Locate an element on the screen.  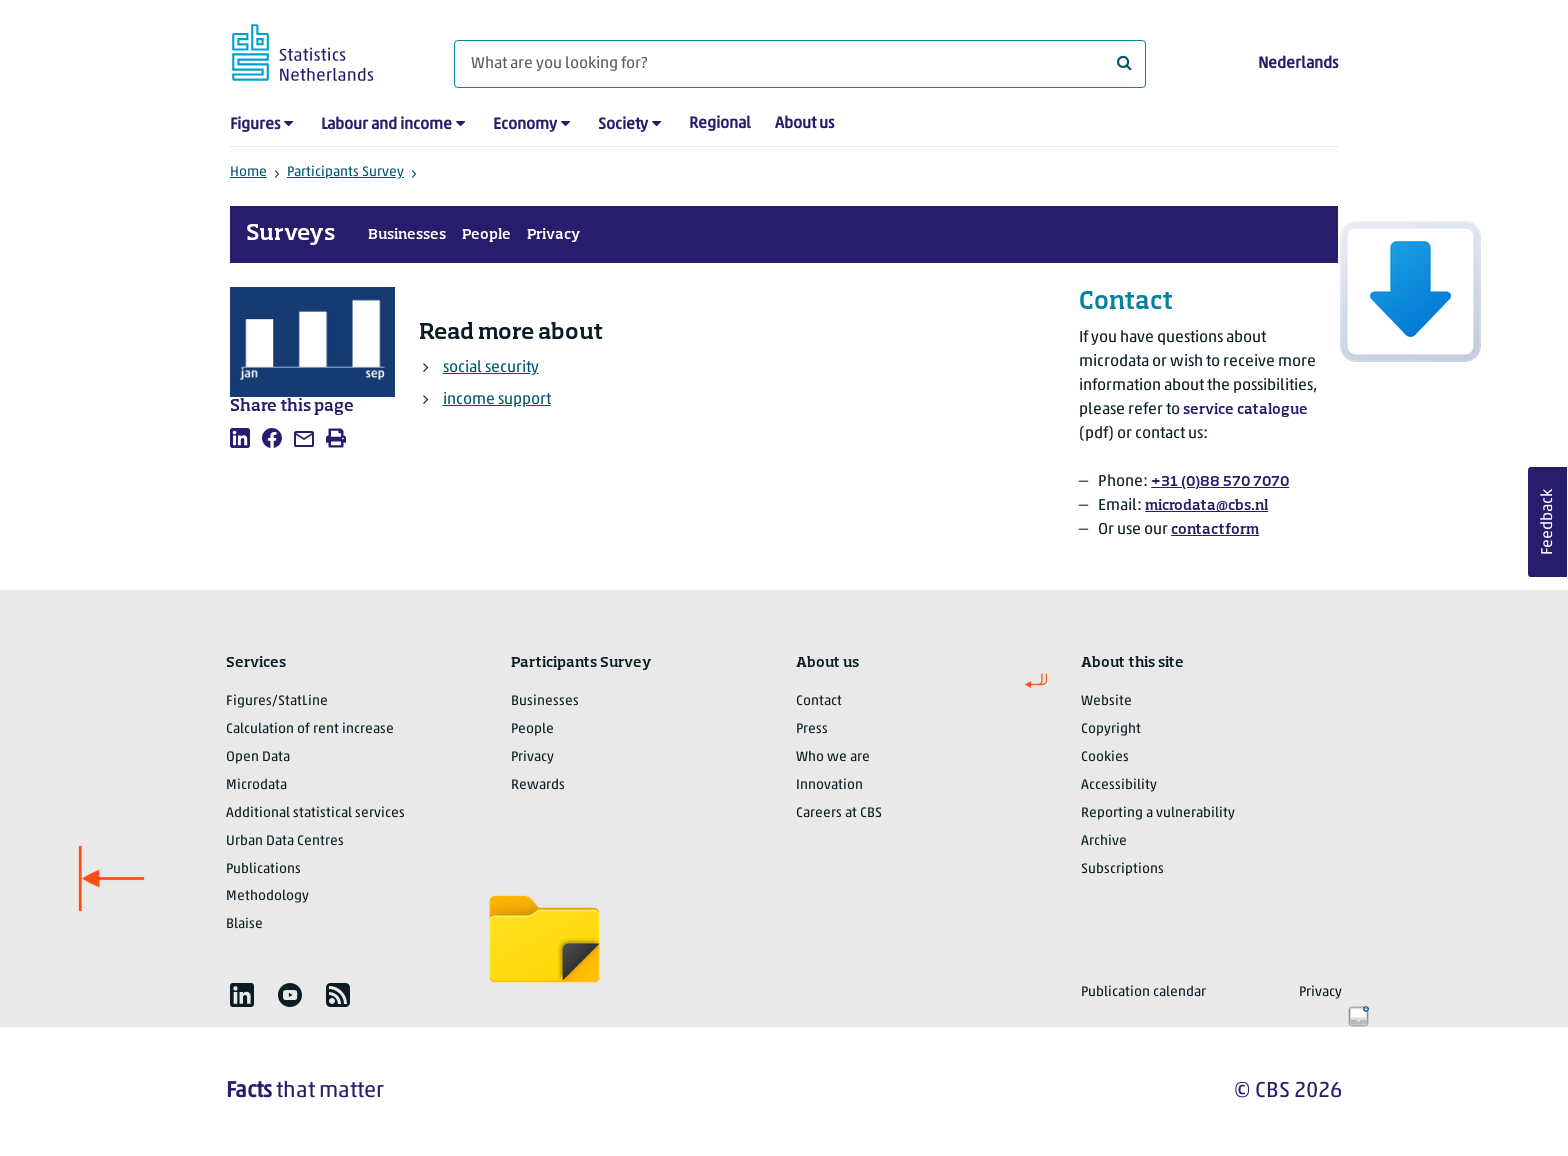
go to the first item in a list or sequence is located at coordinates (111, 878).